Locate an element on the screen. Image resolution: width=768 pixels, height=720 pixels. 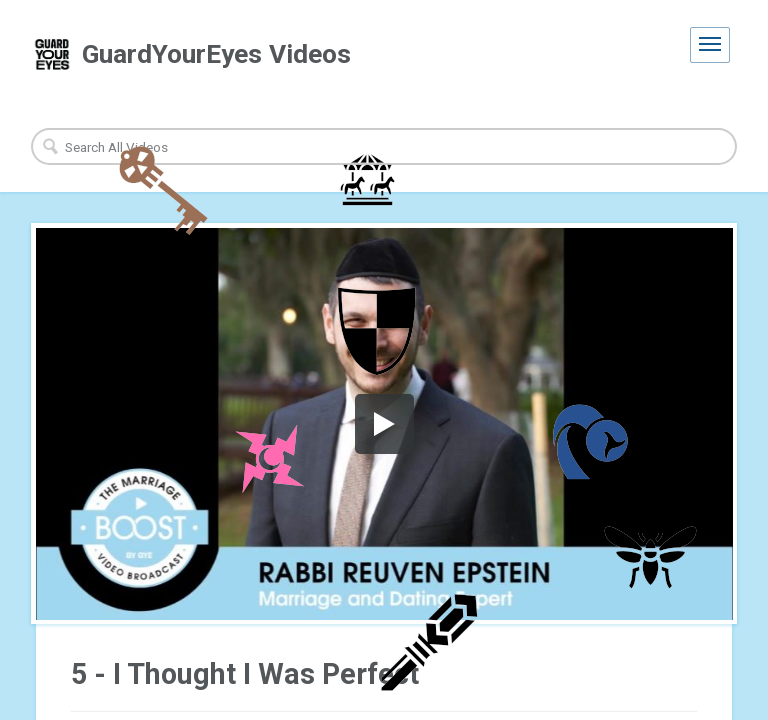
a monster or creature ability indicator is located at coordinates (590, 441).